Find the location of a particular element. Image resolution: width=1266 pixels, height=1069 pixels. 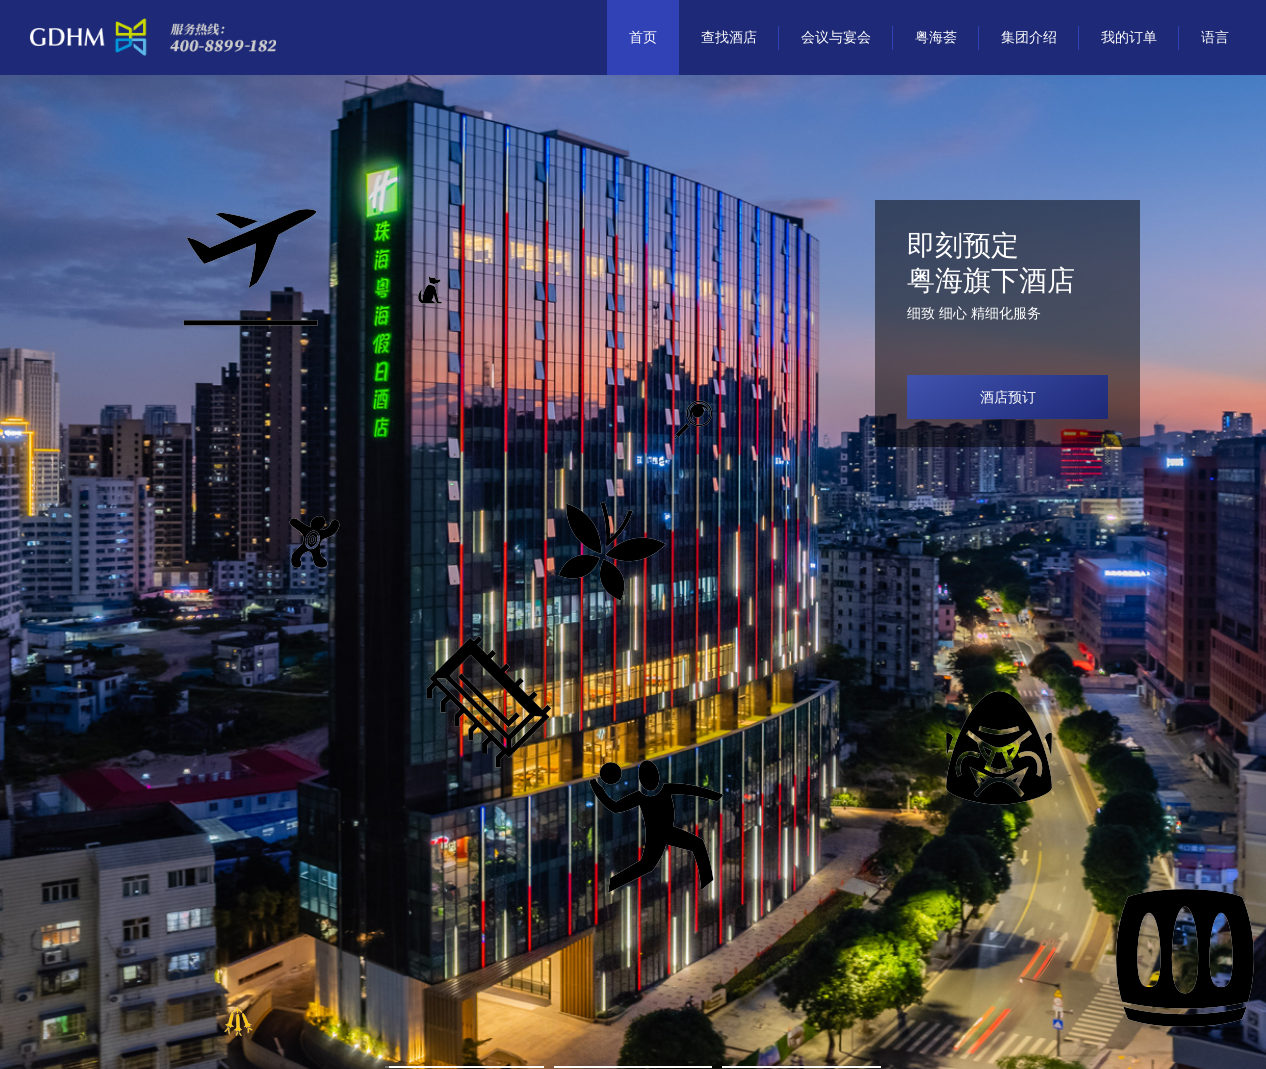

barrel or cask item in a game inventory is located at coordinates (1185, 958).